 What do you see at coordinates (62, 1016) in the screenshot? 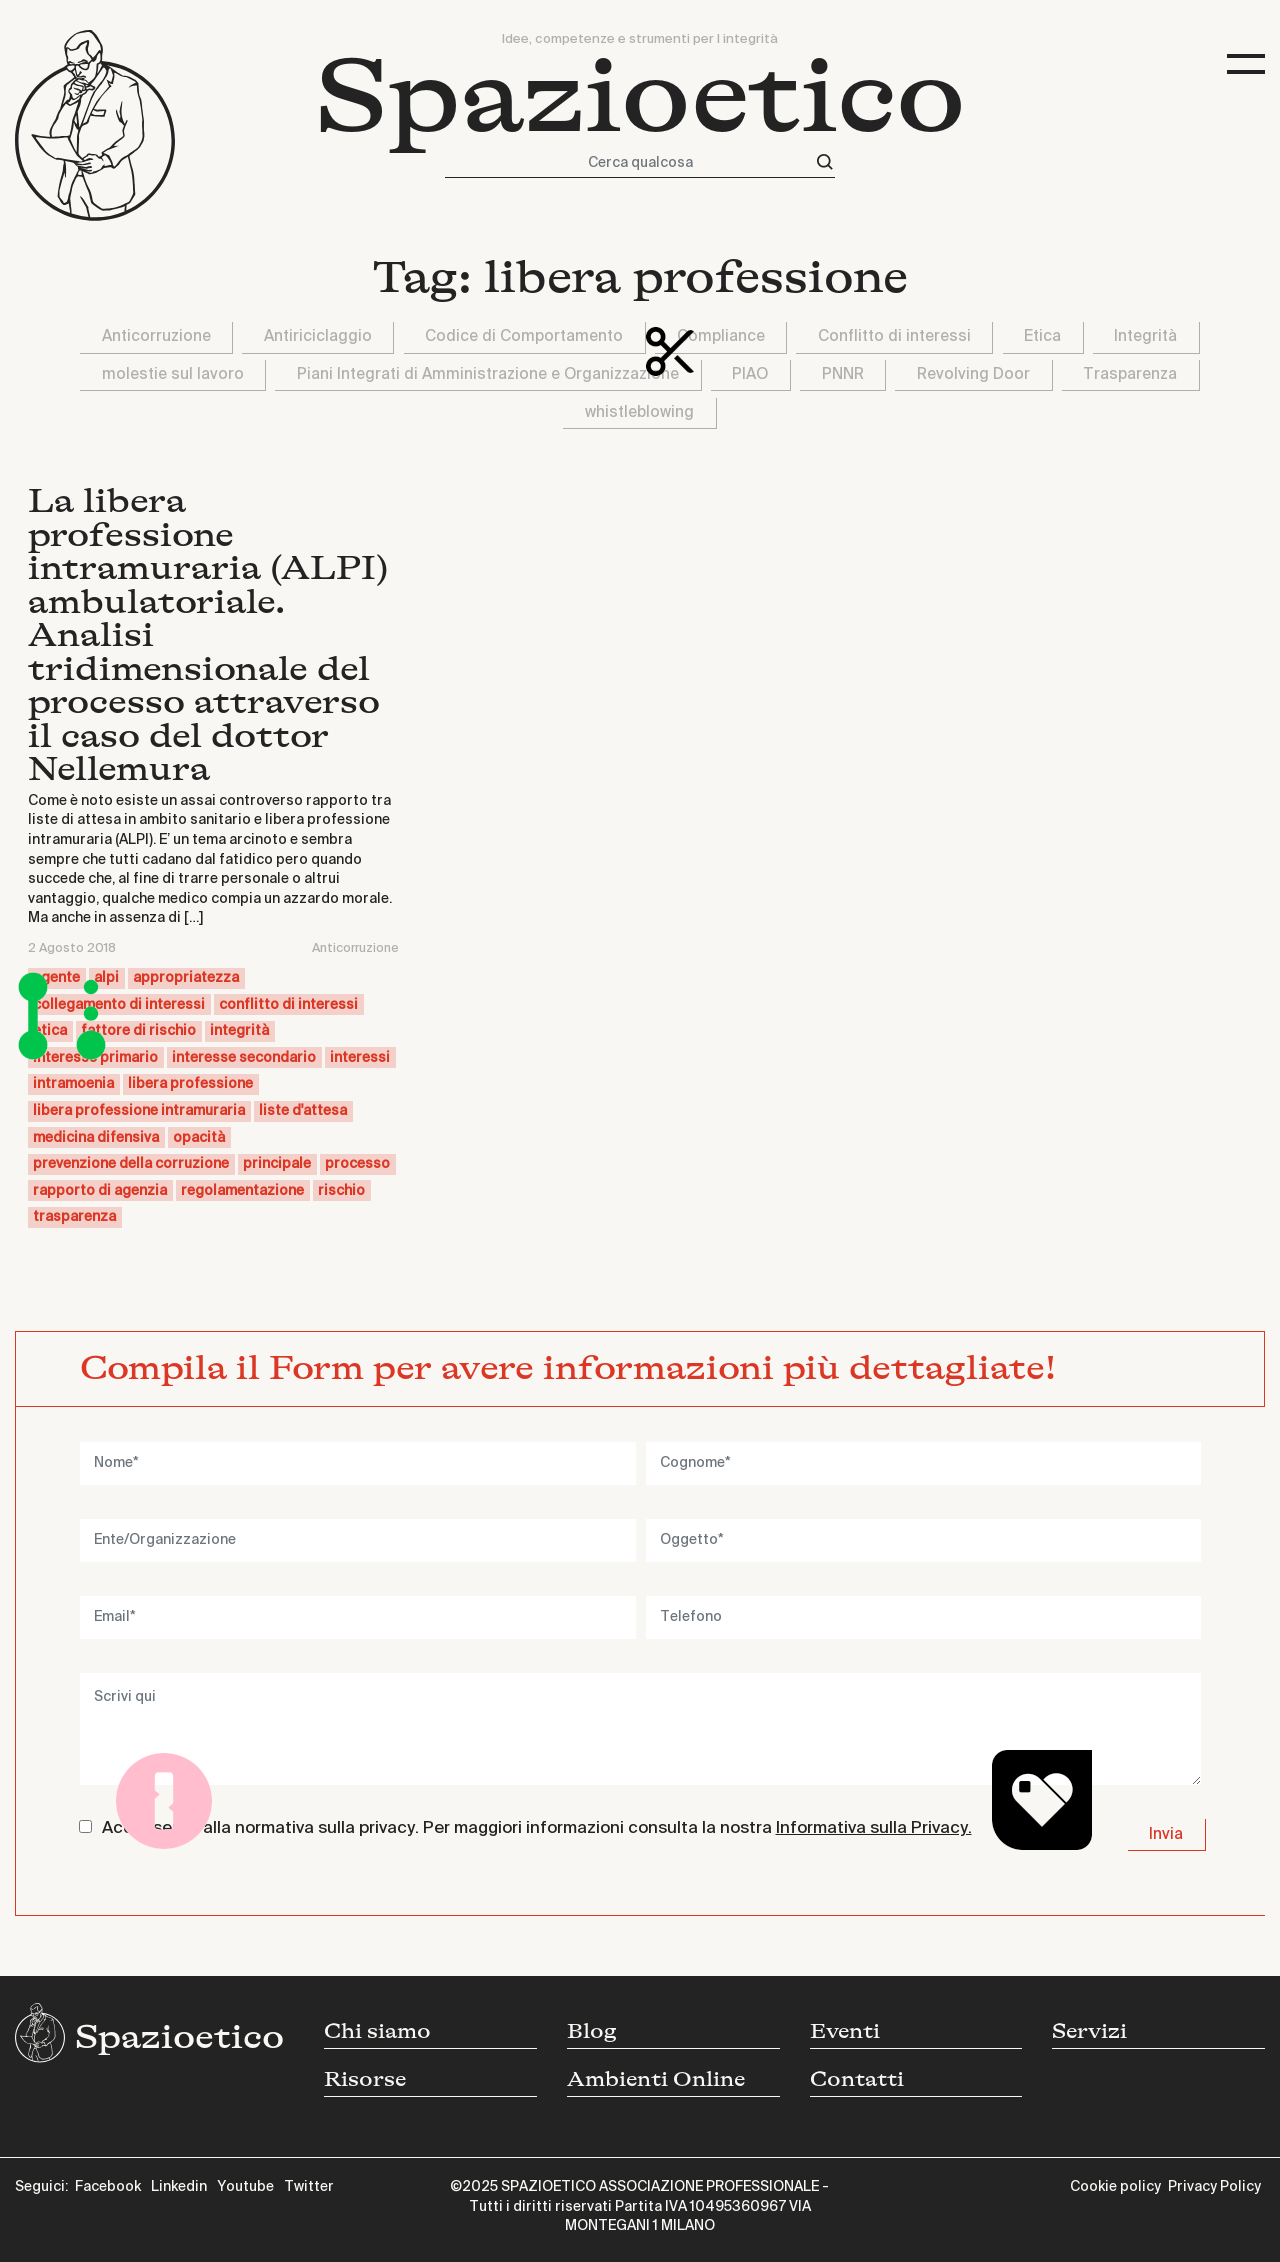
I see `indicates a draft pull request in a git repository` at bounding box center [62, 1016].